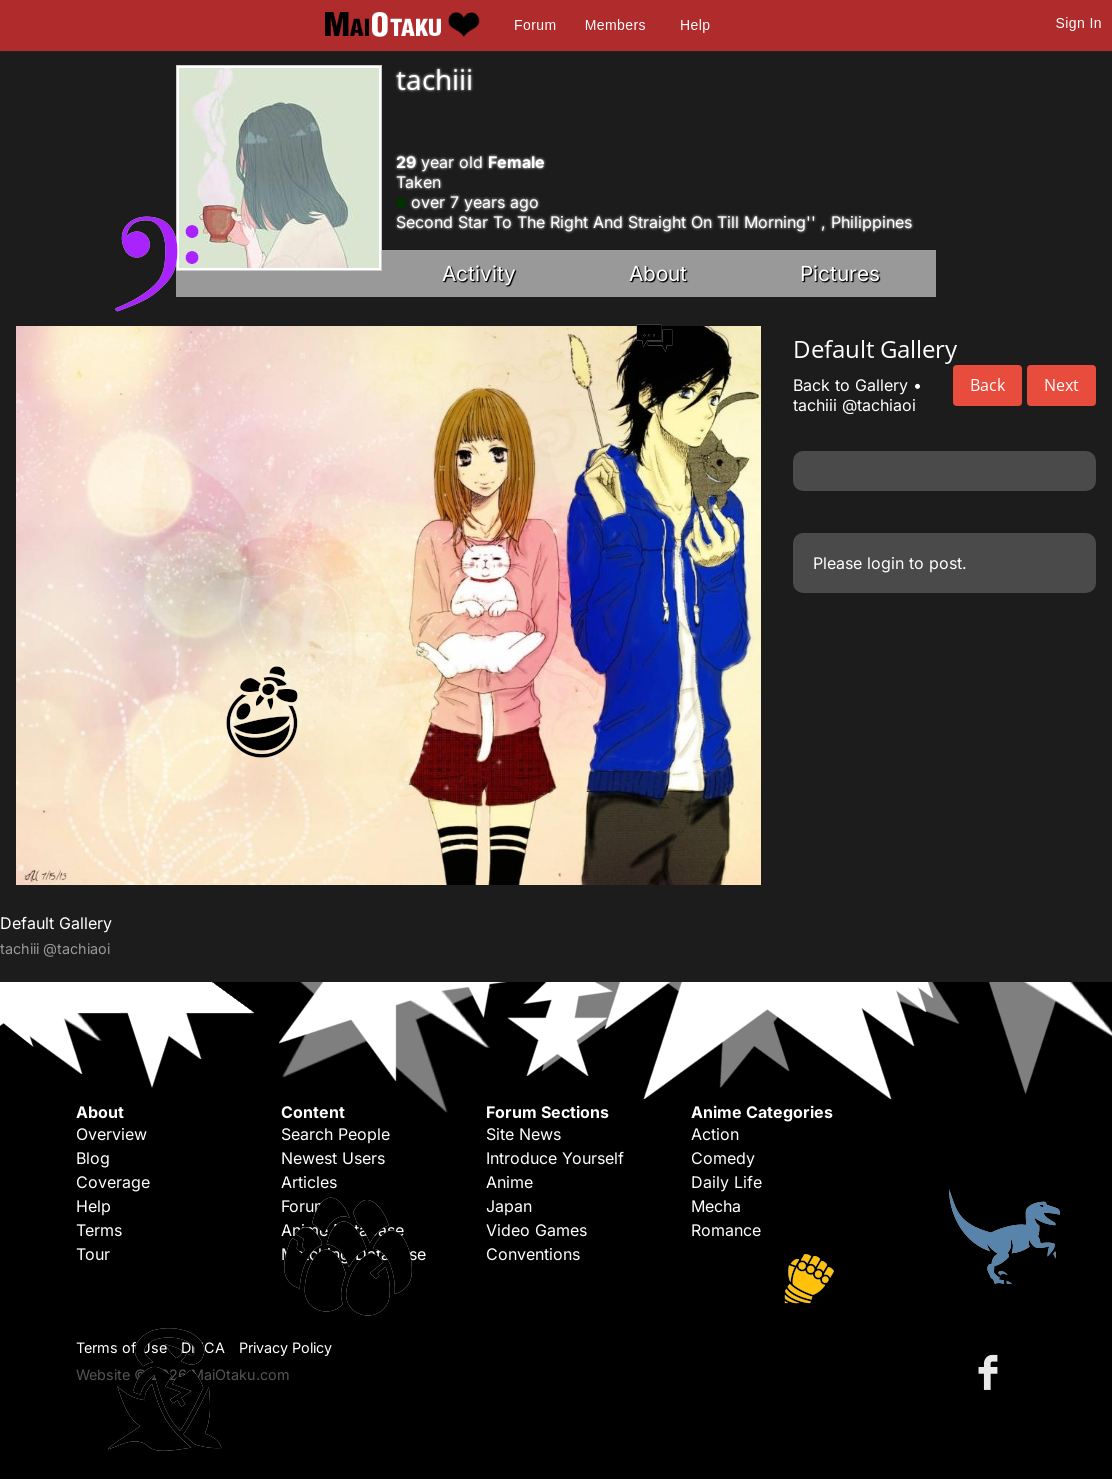  What do you see at coordinates (348, 1257) in the screenshot?
I see `indicates a nest or breeding area in gameplay` at bounding box center [348, 1257].